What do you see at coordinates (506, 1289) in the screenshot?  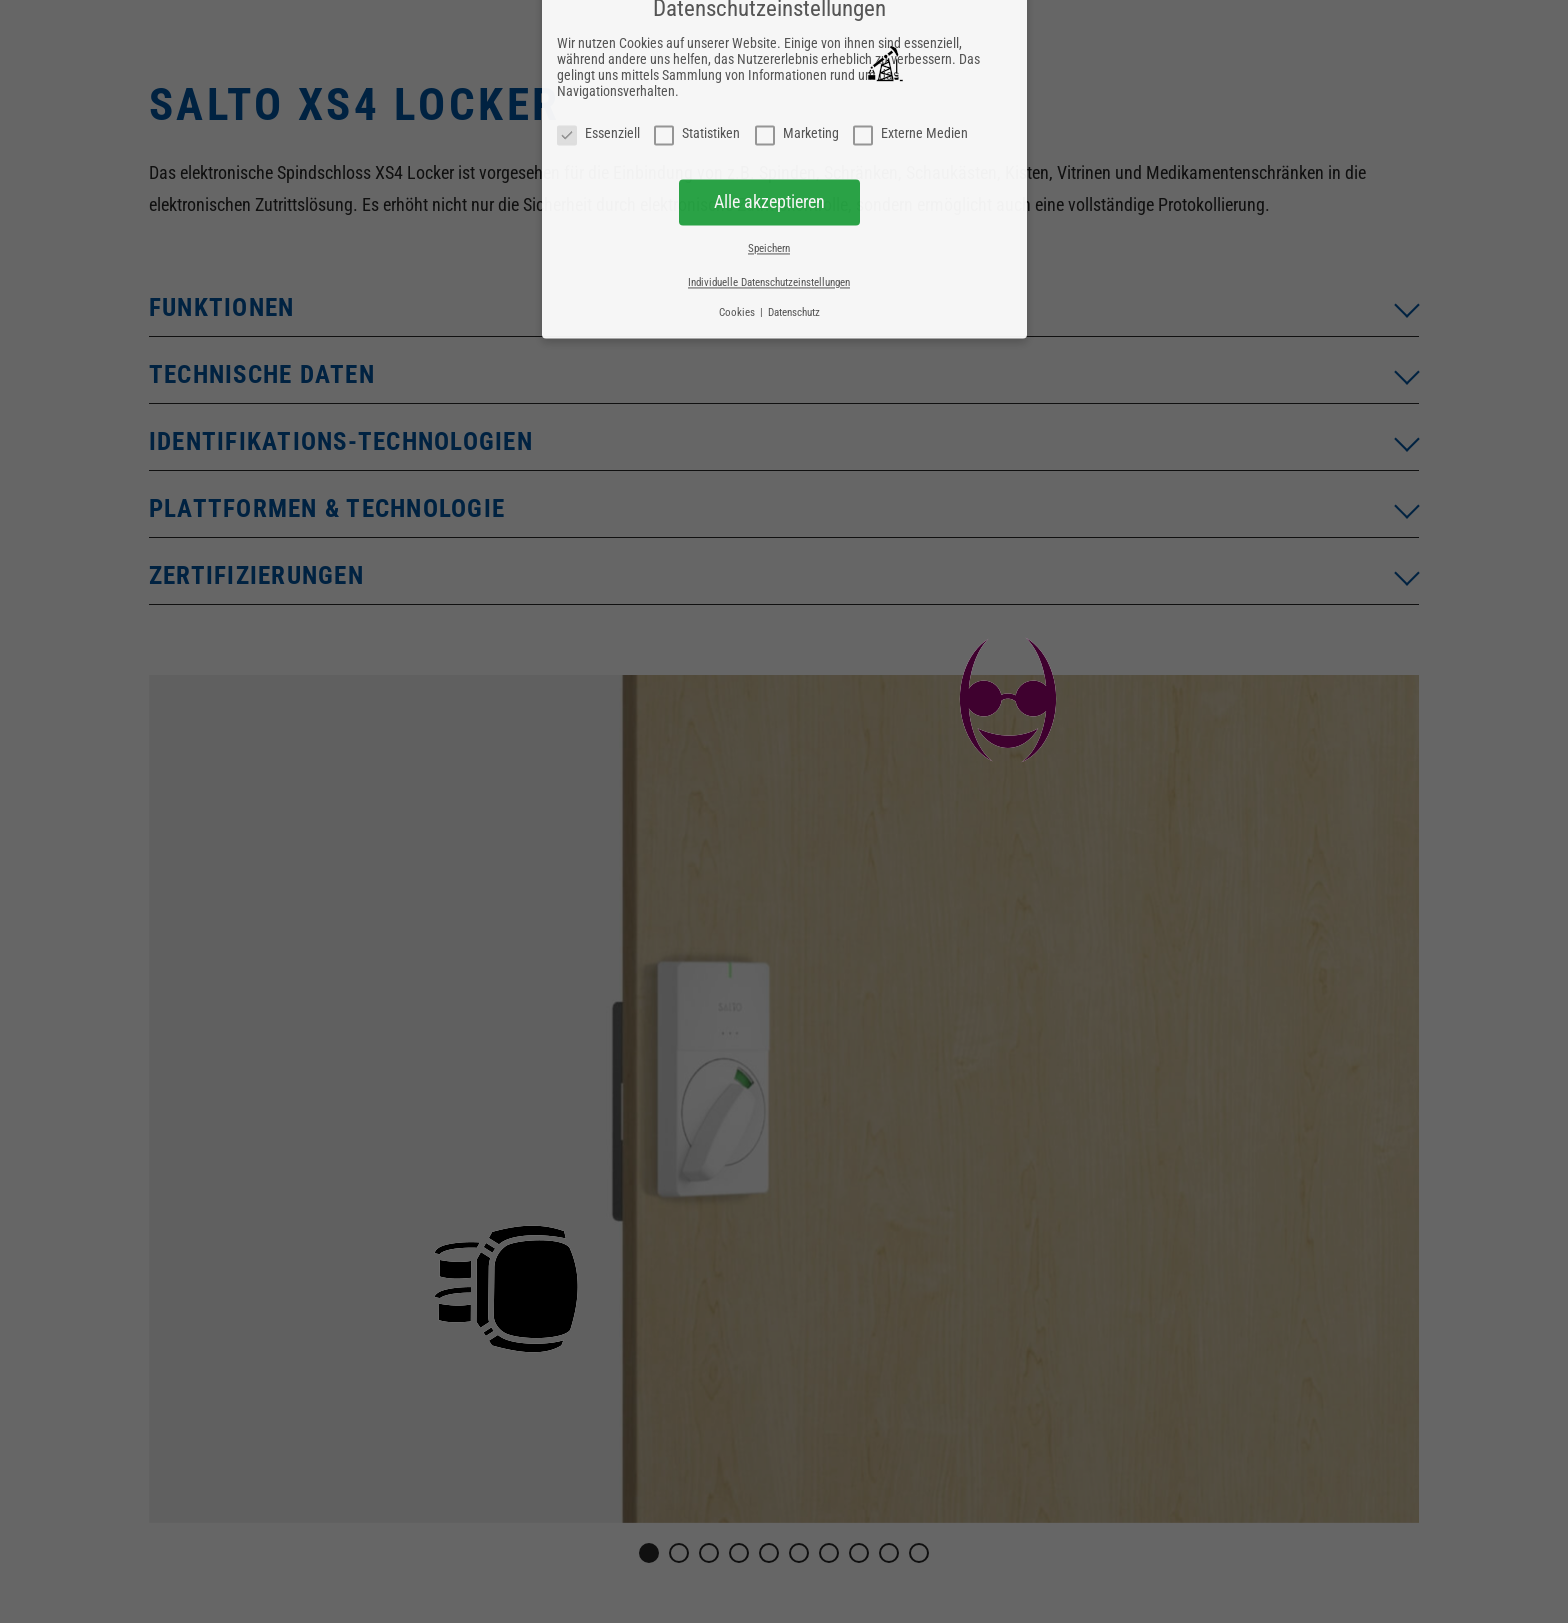 I see `select knee pad equipment for your character` at bounding box center [506, 1289].